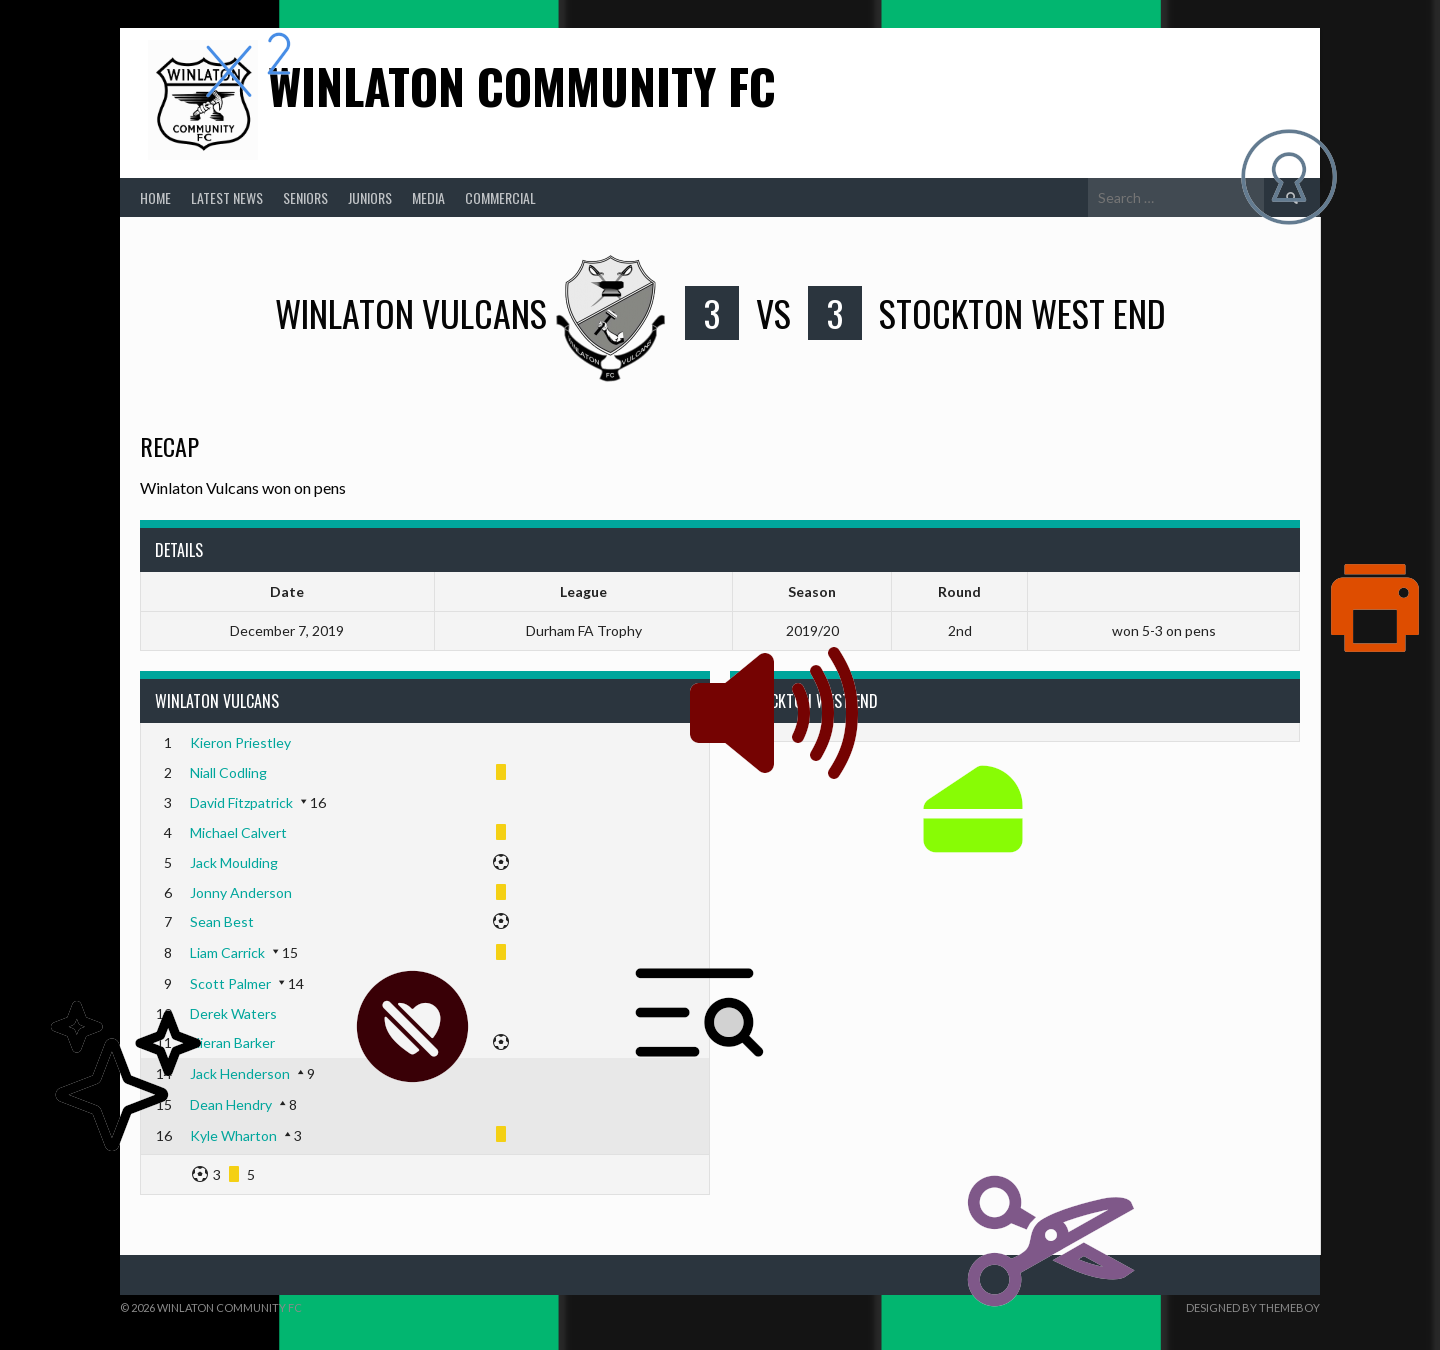 The image size is (1440, 1350). What do you see at coordinates (694, 1012) in the screenshot?
I see `search within a list or document` at bounding box center [694, 1012].